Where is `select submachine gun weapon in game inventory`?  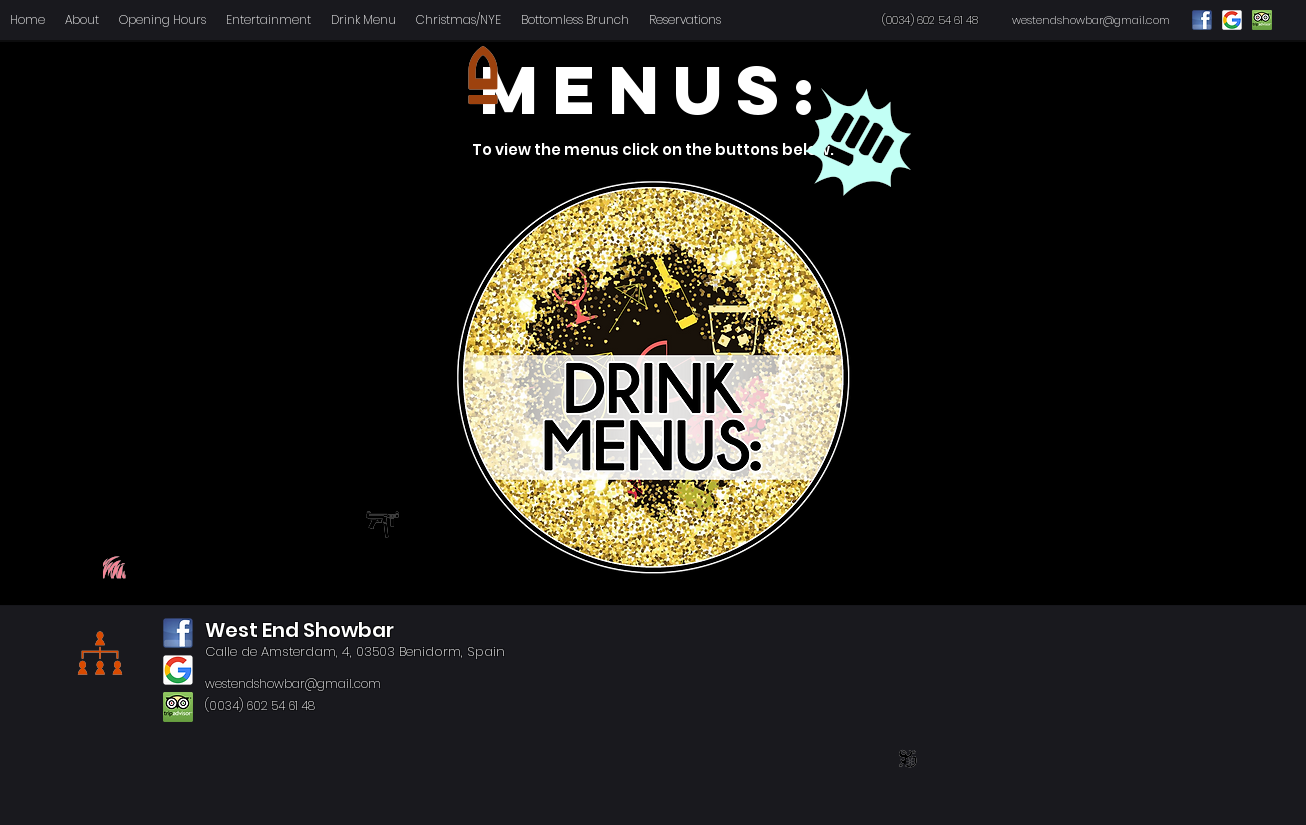 select submachine gun weapon in game inventory is located at coordinates (382, 524).